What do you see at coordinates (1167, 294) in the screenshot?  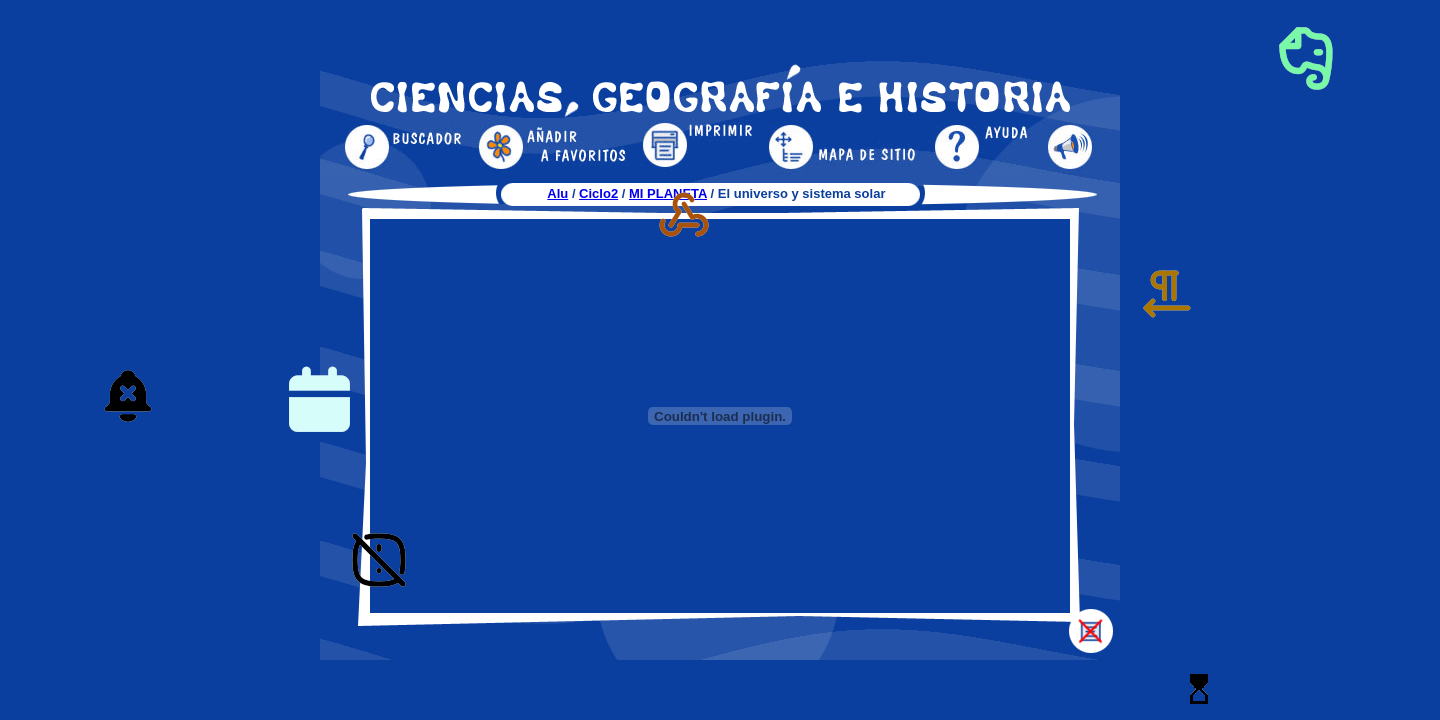 I see `decrease paragraph indent` at bounding box center [1167, 294].